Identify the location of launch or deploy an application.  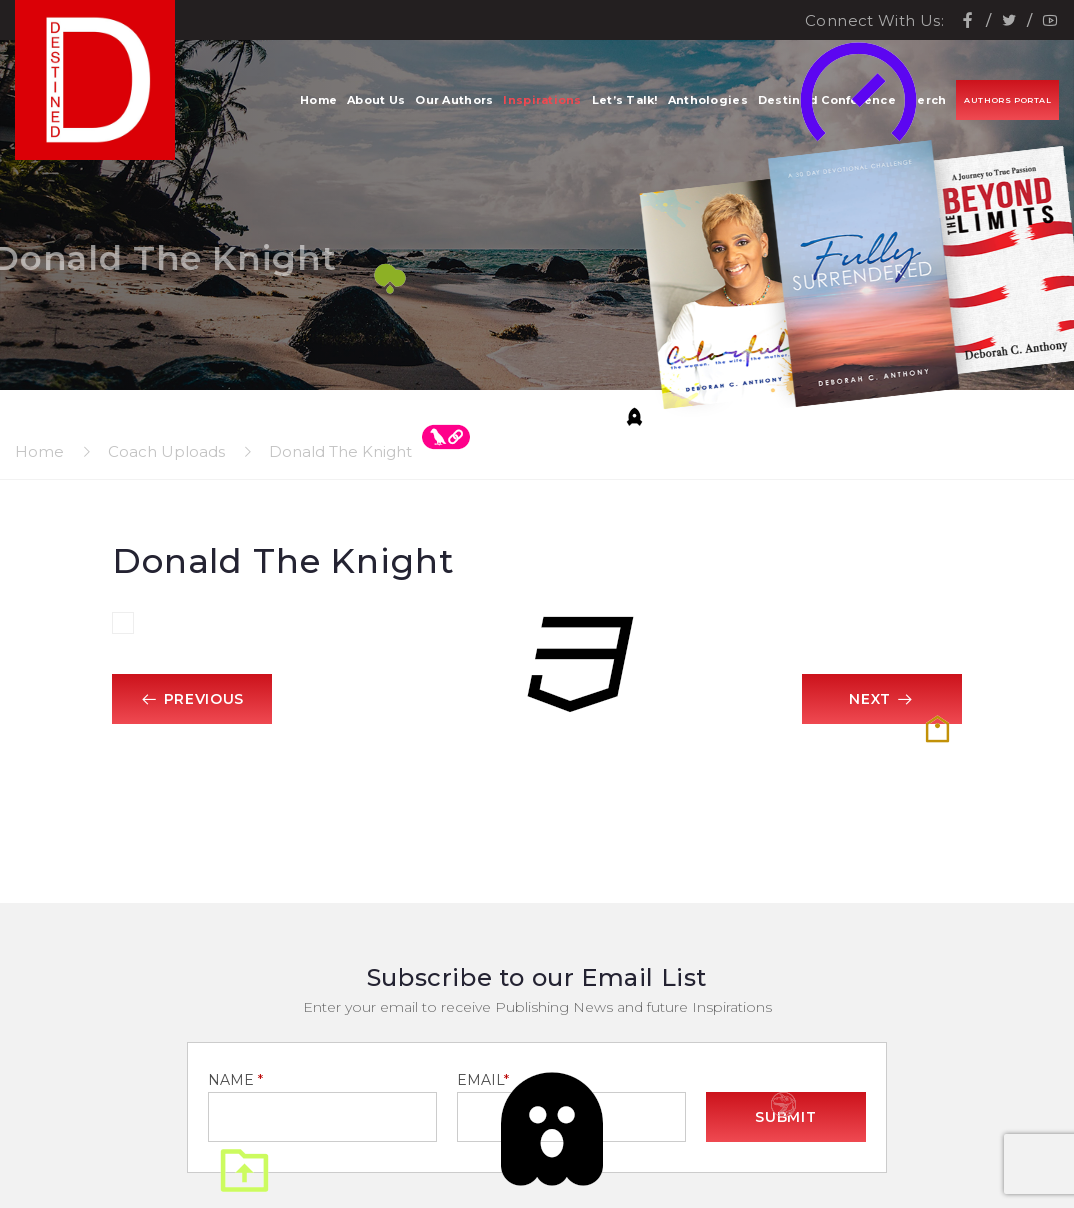
(634, 416).